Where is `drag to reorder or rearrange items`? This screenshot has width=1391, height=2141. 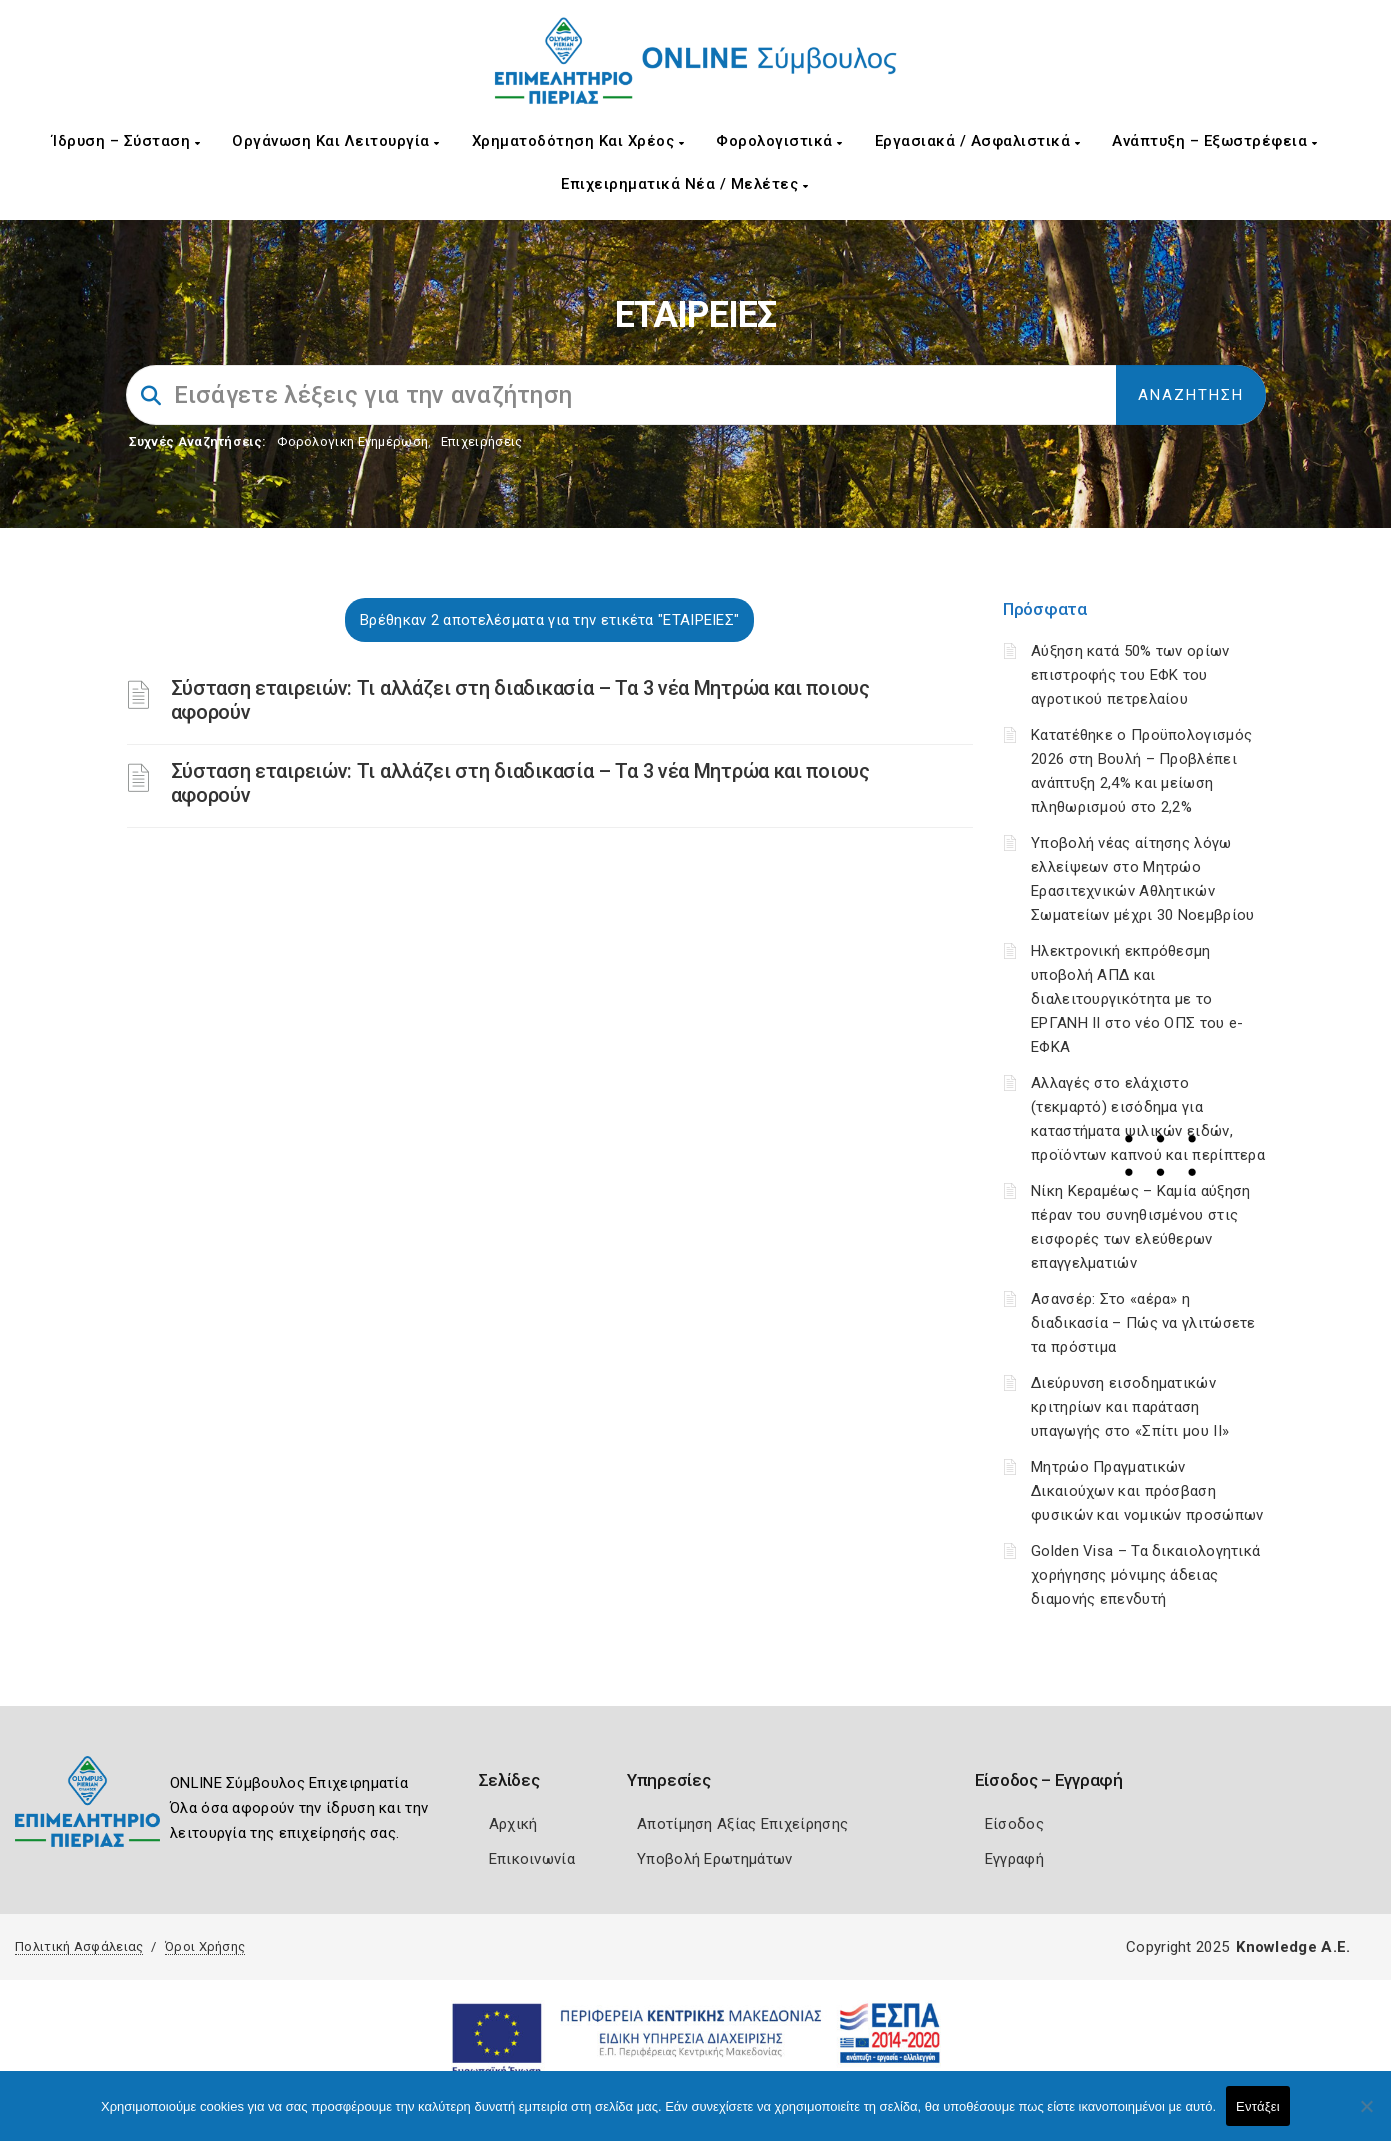
drag to reorder or rearrange items is located at coordinates (1160, 1155).